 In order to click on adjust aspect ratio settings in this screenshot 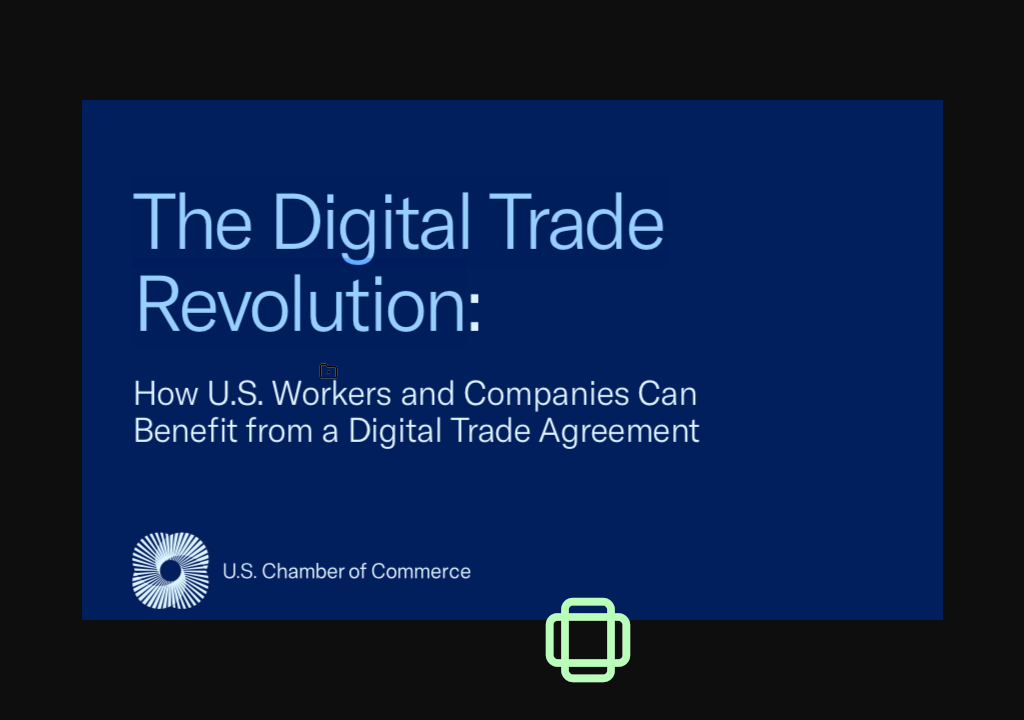, I will do `click(588, 640)`.